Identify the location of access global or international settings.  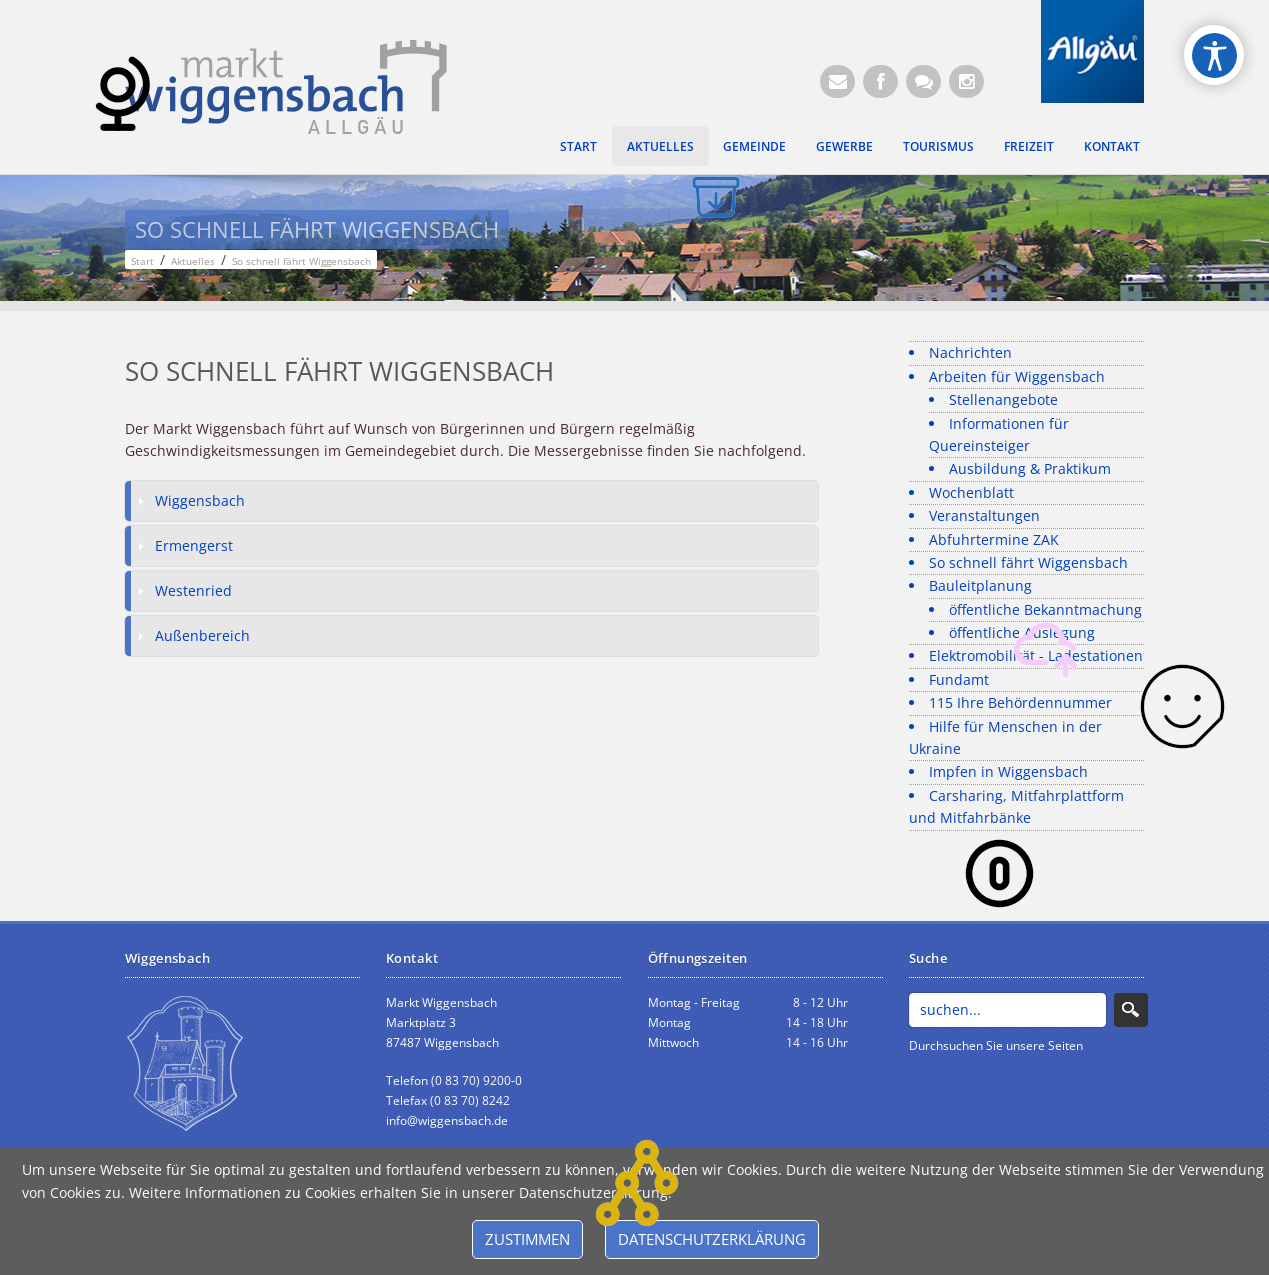
(121, 95).